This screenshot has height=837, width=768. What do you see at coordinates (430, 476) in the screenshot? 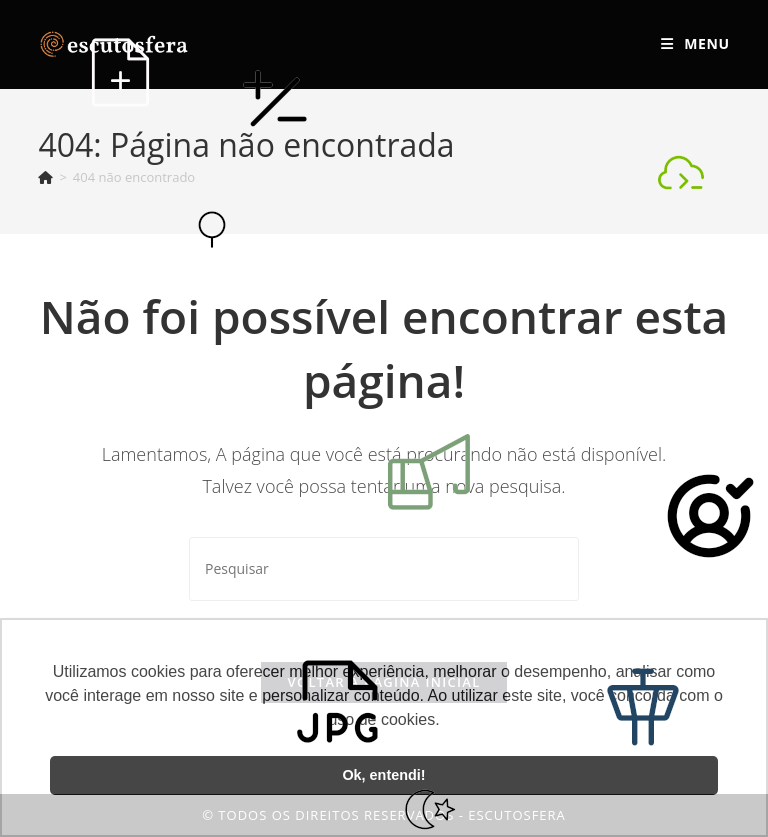
I see `construction or building-related feature` at bounding box center [430, 476].